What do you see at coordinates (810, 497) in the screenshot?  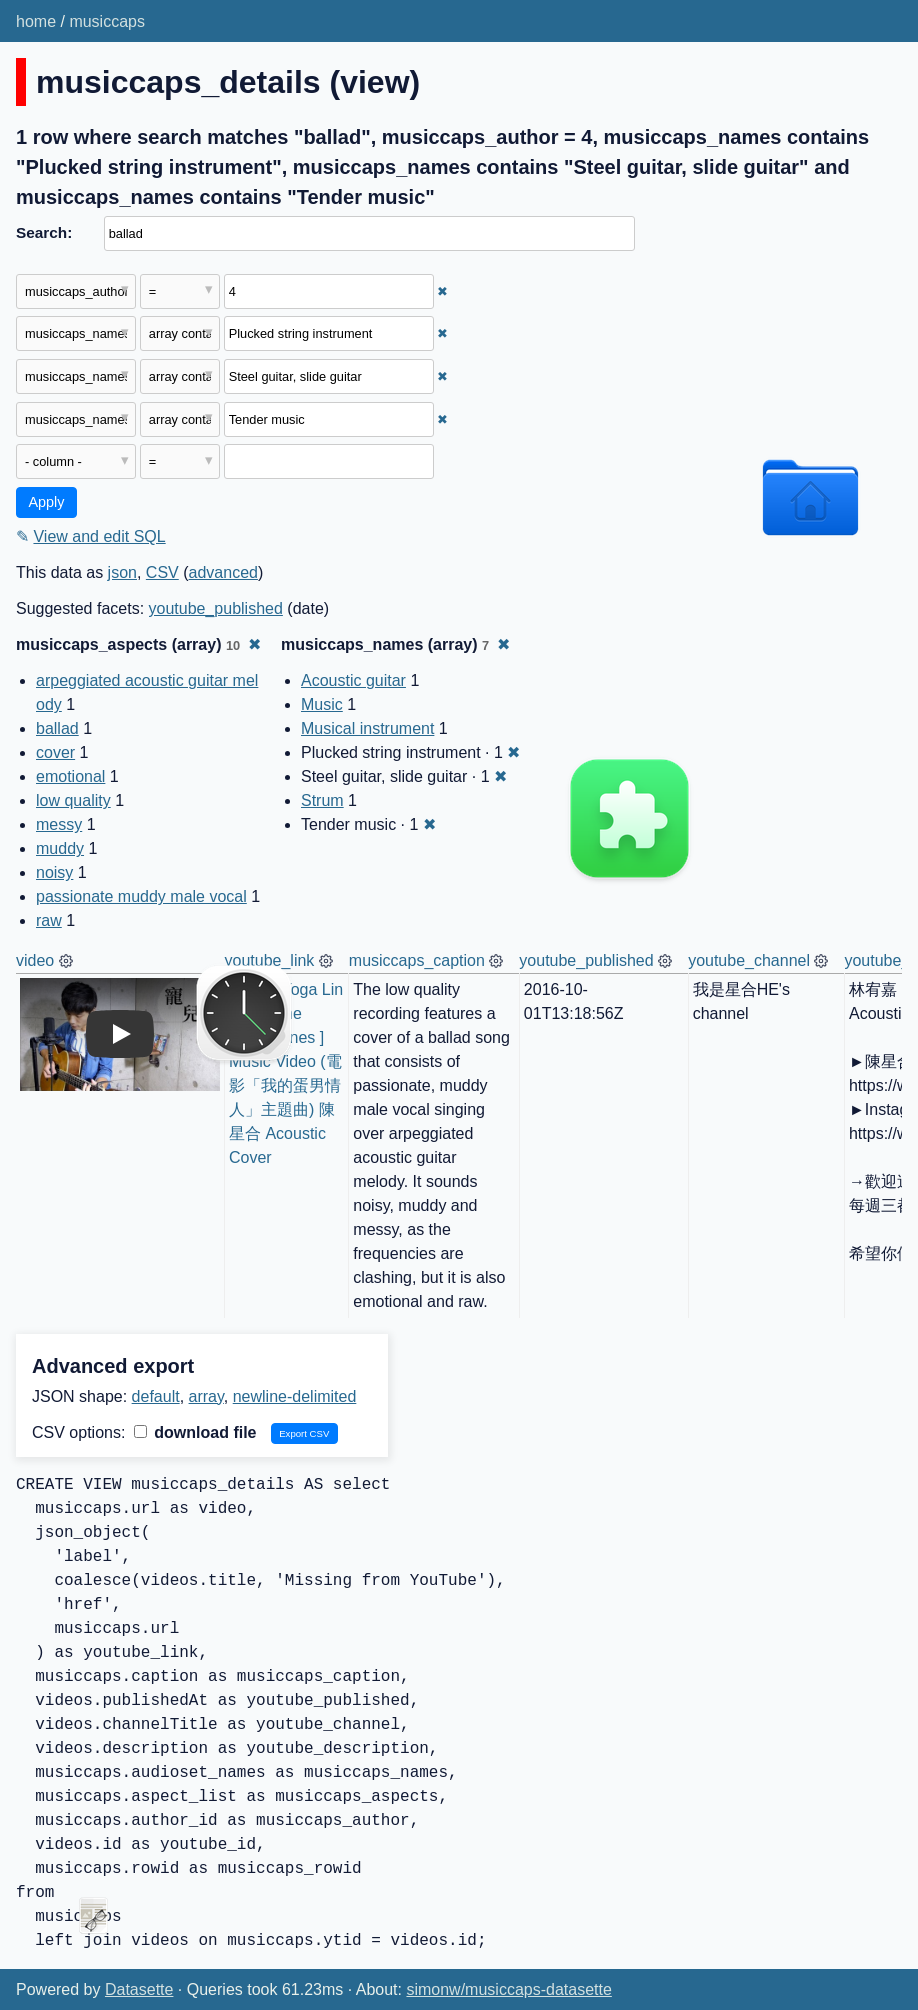 I see `open your home folder` at bounding box center [810, 497].